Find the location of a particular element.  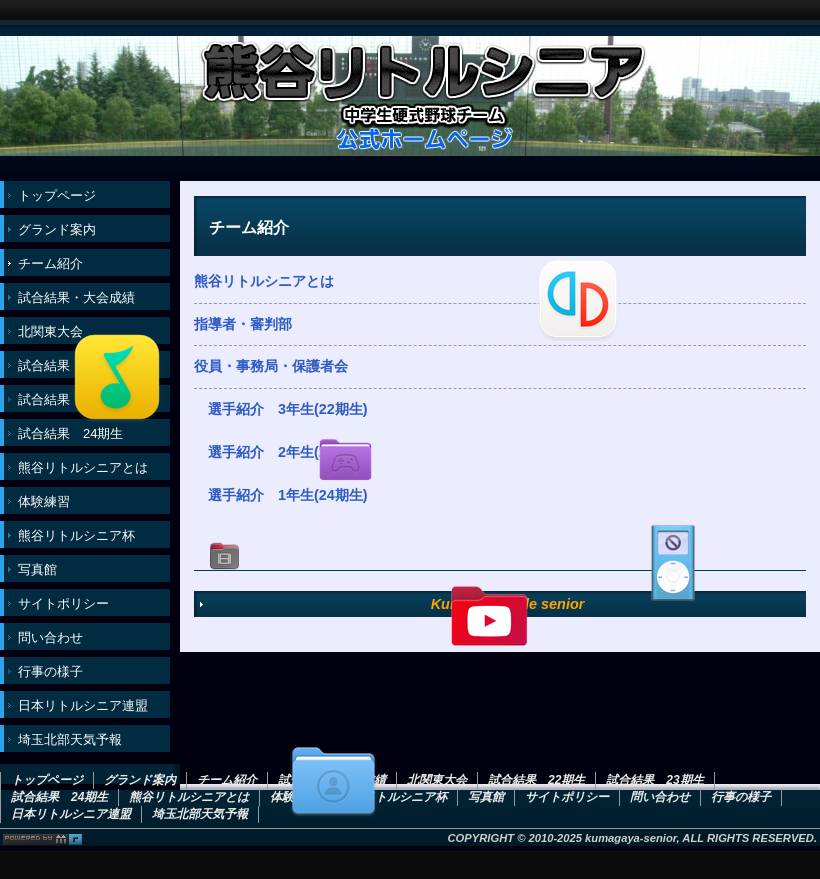

open your games folder is located at coordinates (345, 459).